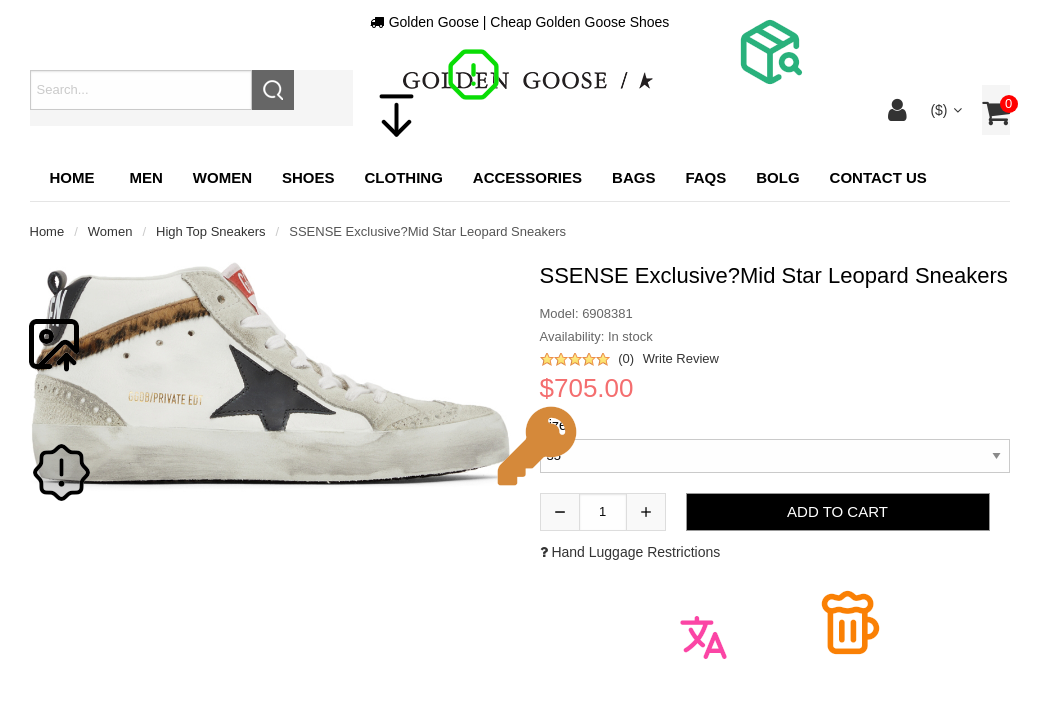 Image resolution: width=1039 pixels, height=720 pixels. What do you see at coordinates (54, 344) in the screenshot?
I see `upload an image` at bounding box center [54, 344].